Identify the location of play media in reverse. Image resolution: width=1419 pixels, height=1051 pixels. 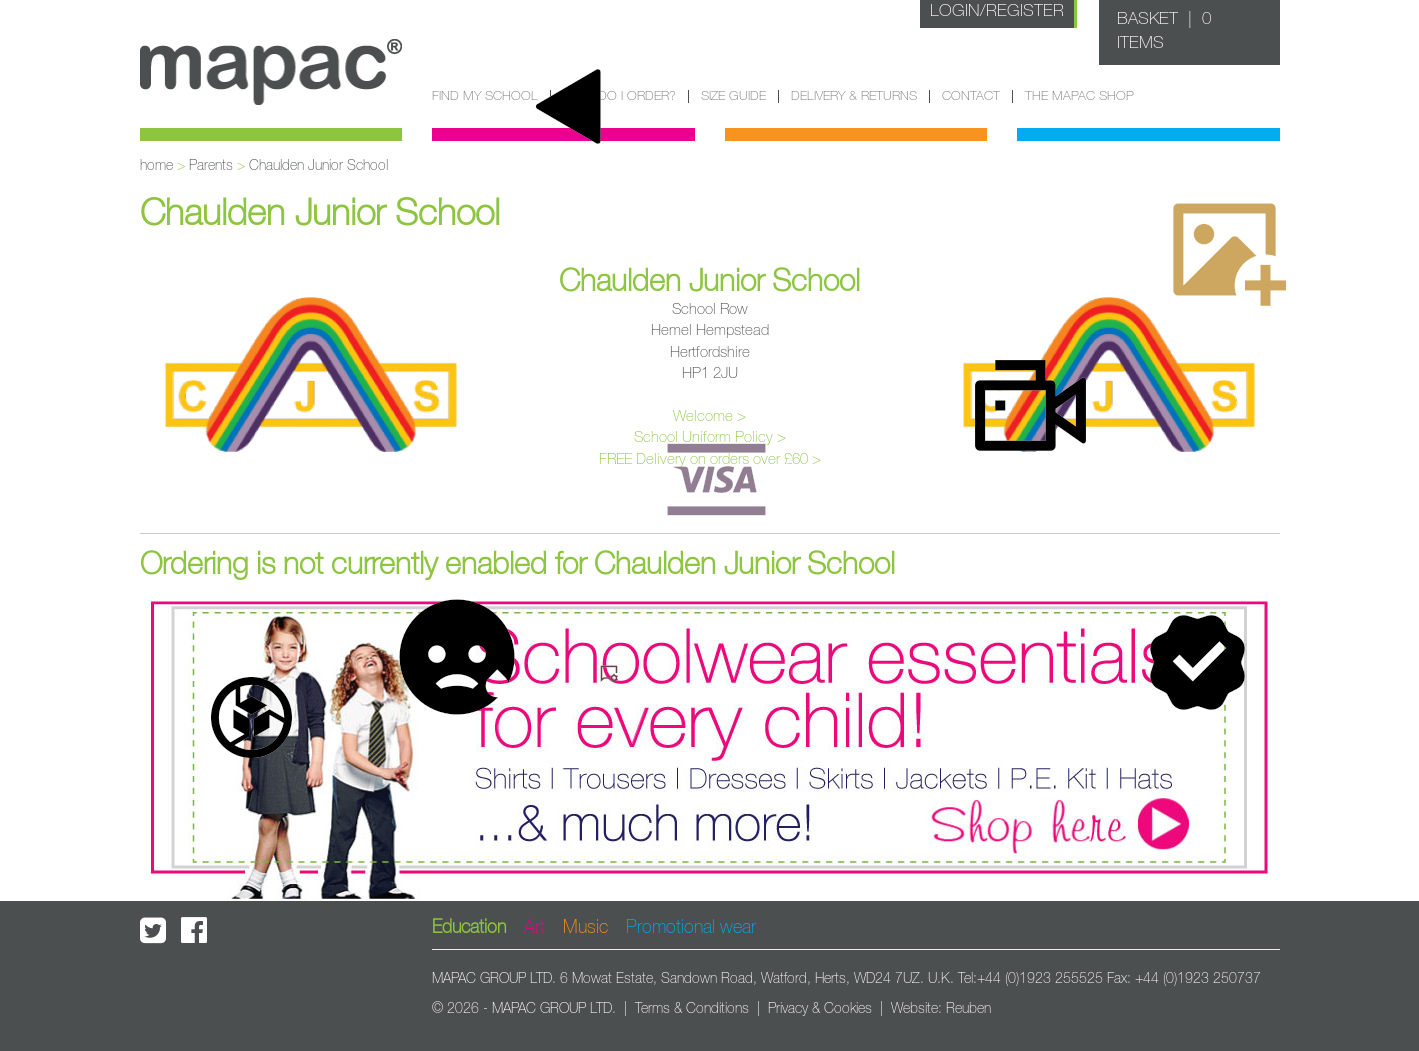
(572, 106).